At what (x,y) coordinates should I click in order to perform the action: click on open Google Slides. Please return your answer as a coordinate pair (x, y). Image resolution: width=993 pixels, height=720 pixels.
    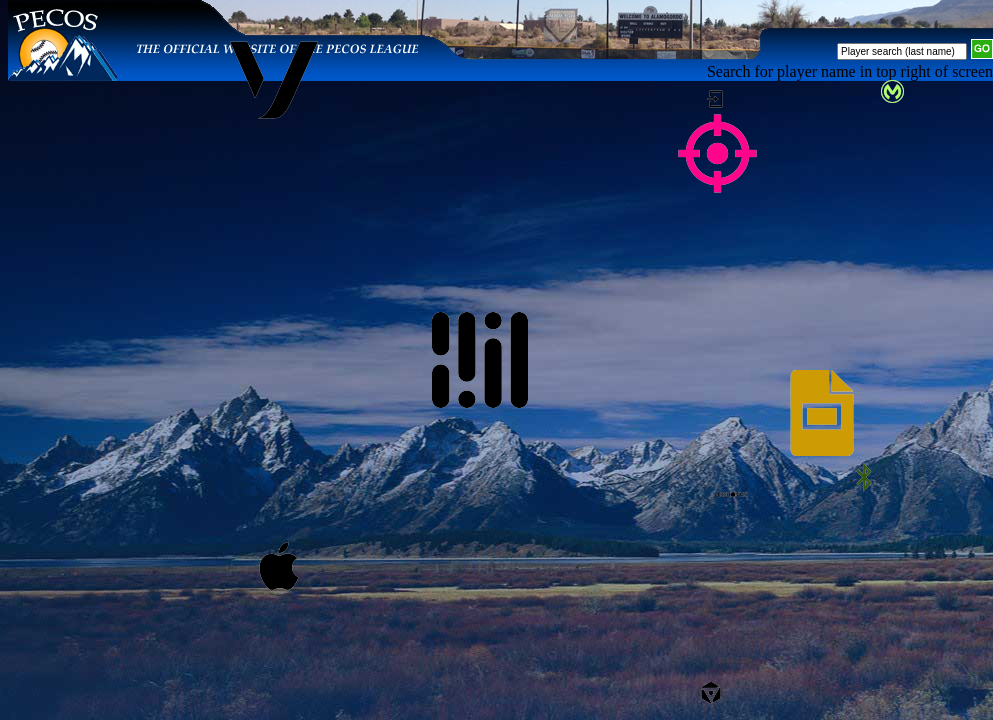
    Looking at the image, I should click on (822, 413).